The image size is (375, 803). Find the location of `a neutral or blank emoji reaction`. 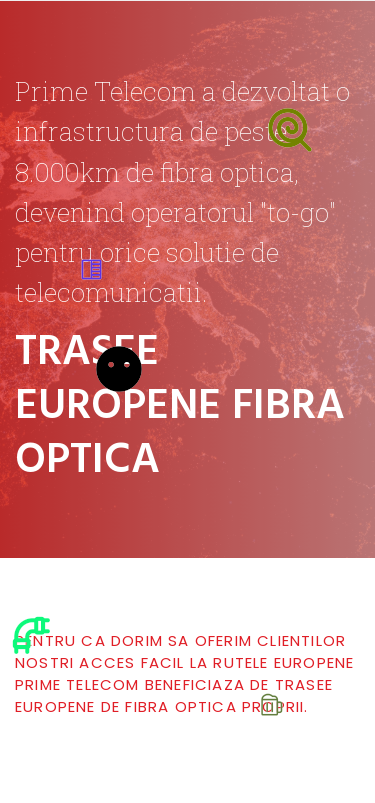

a neutral or blank emoji reaction is located at coordinates (119, 369).